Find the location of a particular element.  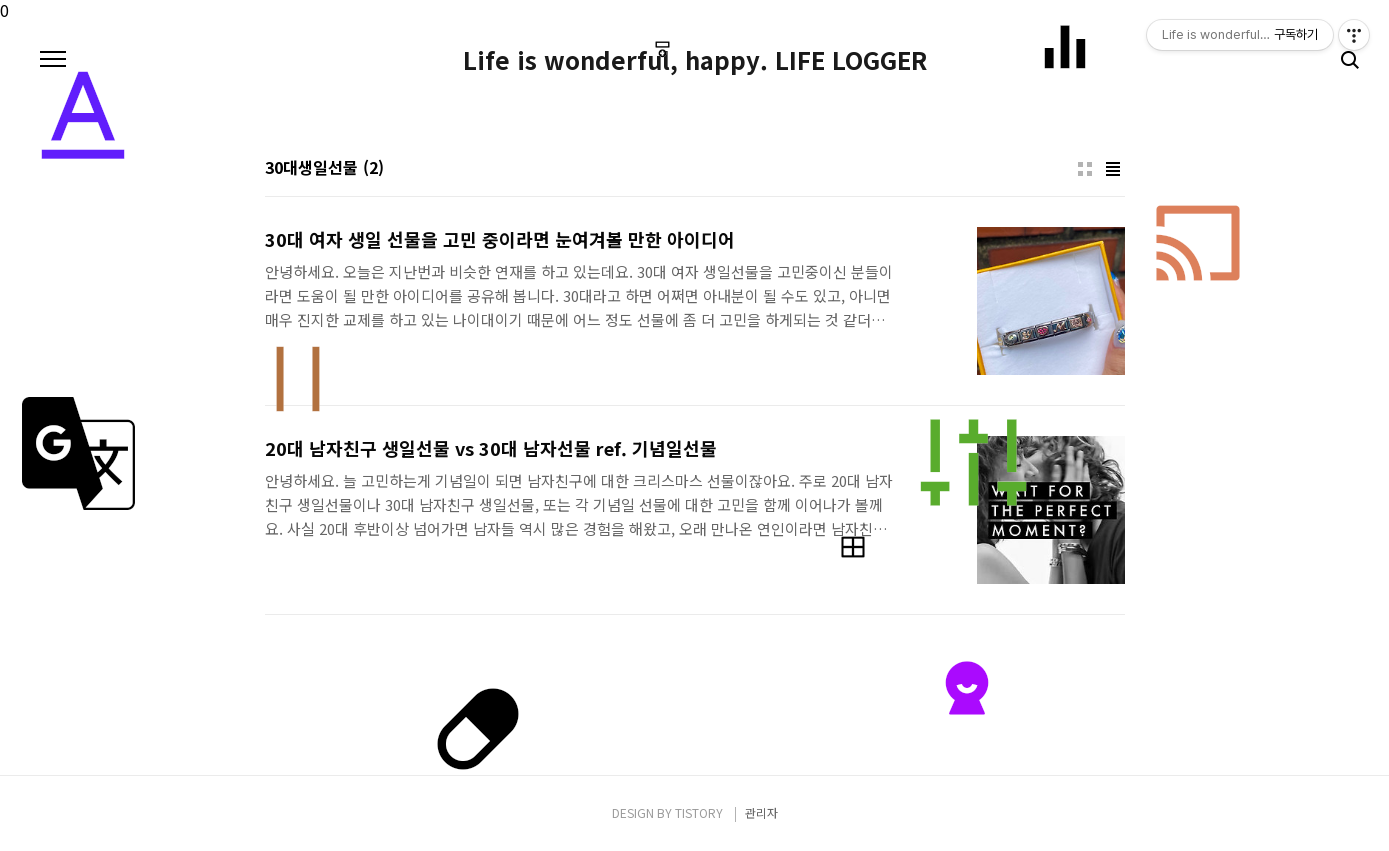

change text color is located at coordinates (83, 113).